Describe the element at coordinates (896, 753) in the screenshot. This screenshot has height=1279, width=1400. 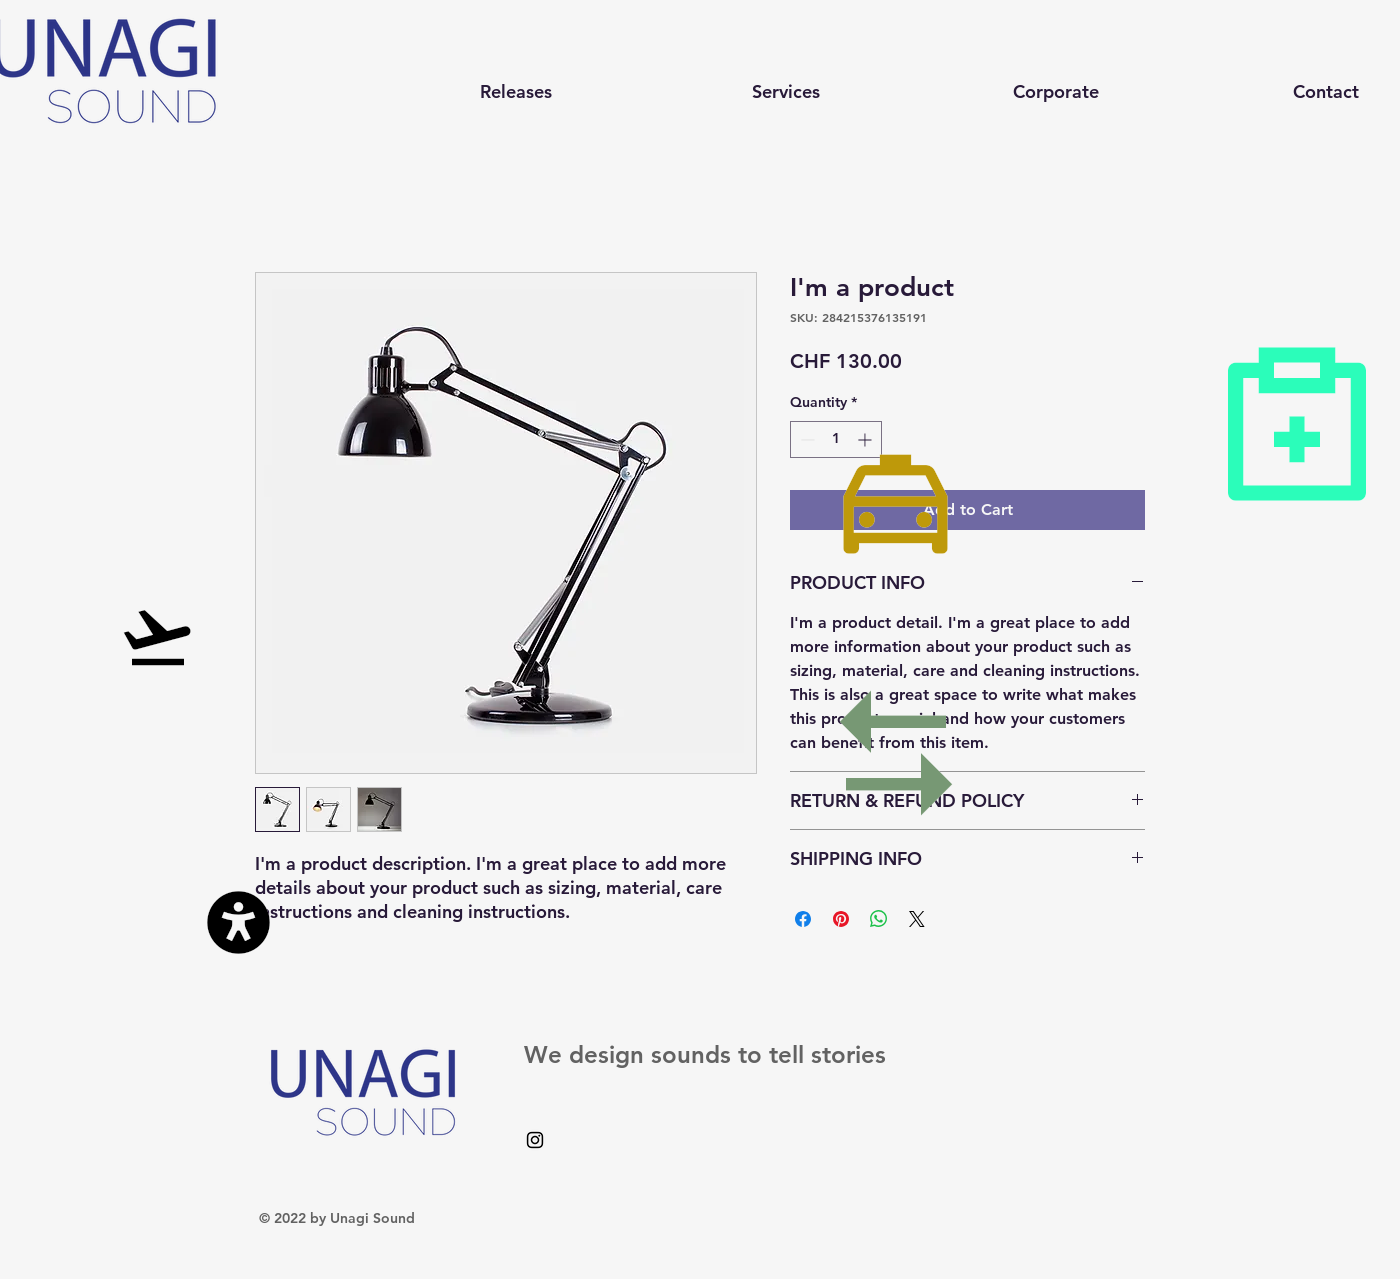
I see `switch or swap between two items` at that location.